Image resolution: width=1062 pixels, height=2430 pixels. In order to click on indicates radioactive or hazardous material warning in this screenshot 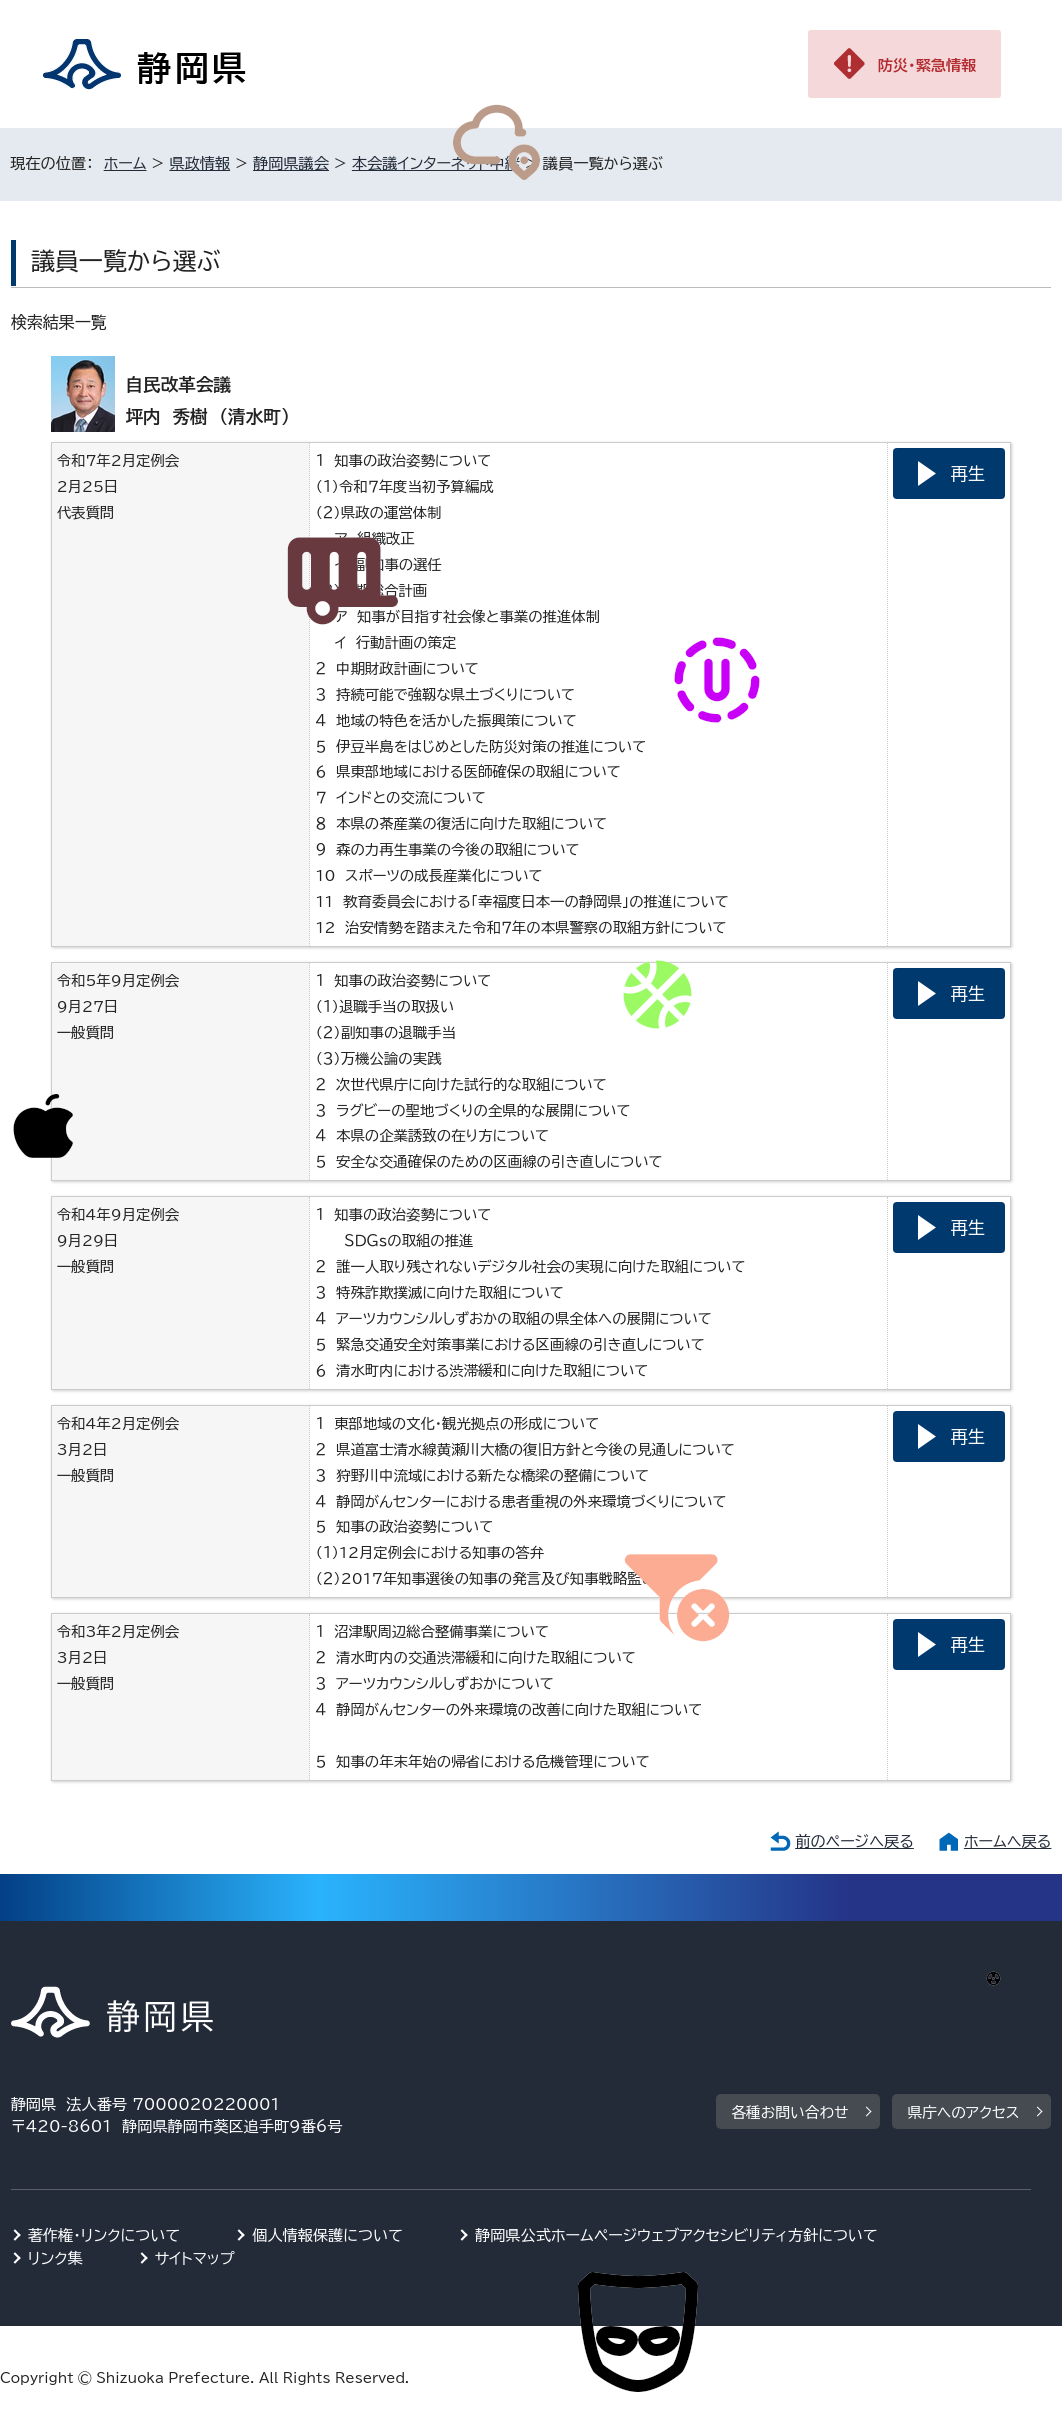, I will do `click(993, 1978)`.